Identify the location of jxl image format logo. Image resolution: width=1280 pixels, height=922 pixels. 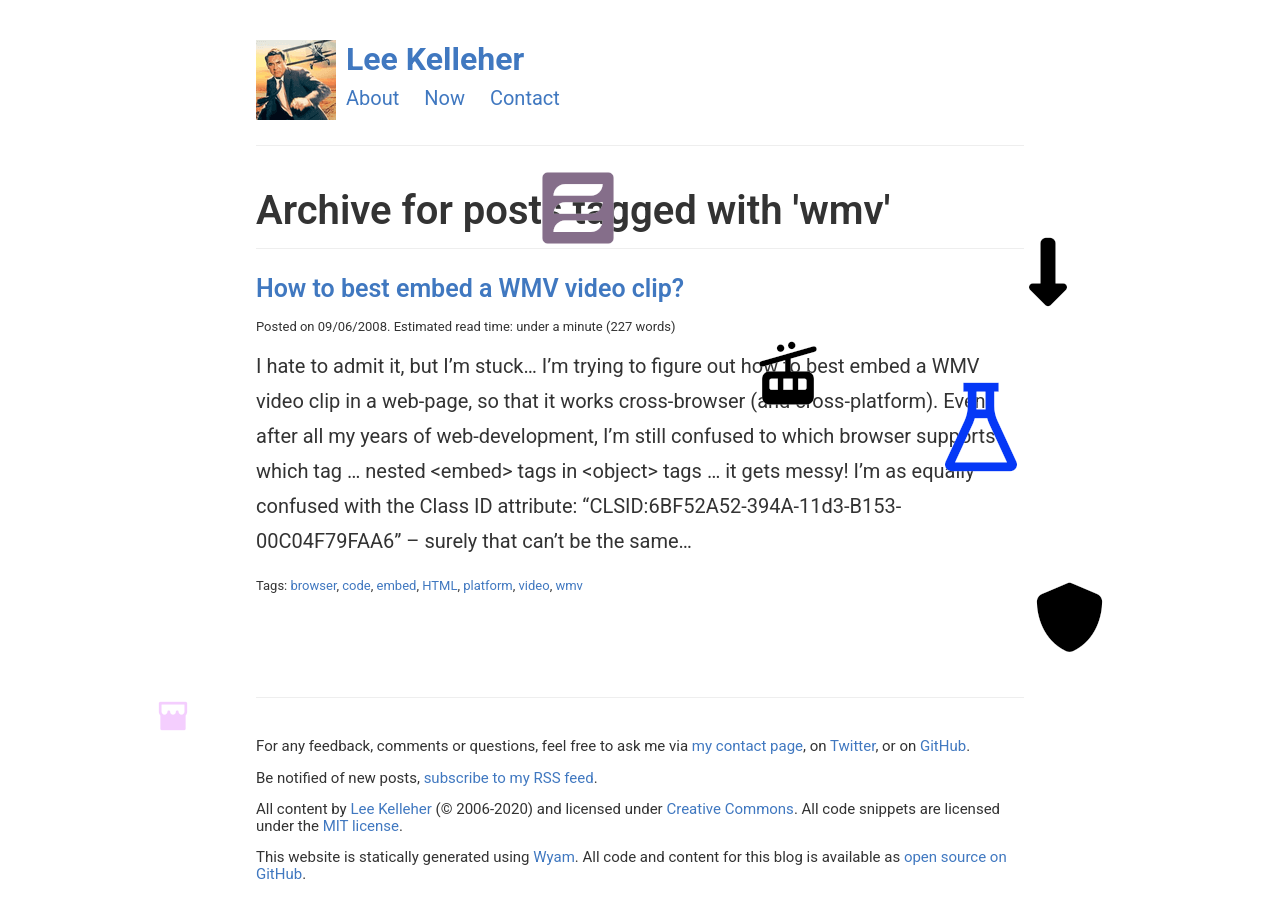
(578, 208).